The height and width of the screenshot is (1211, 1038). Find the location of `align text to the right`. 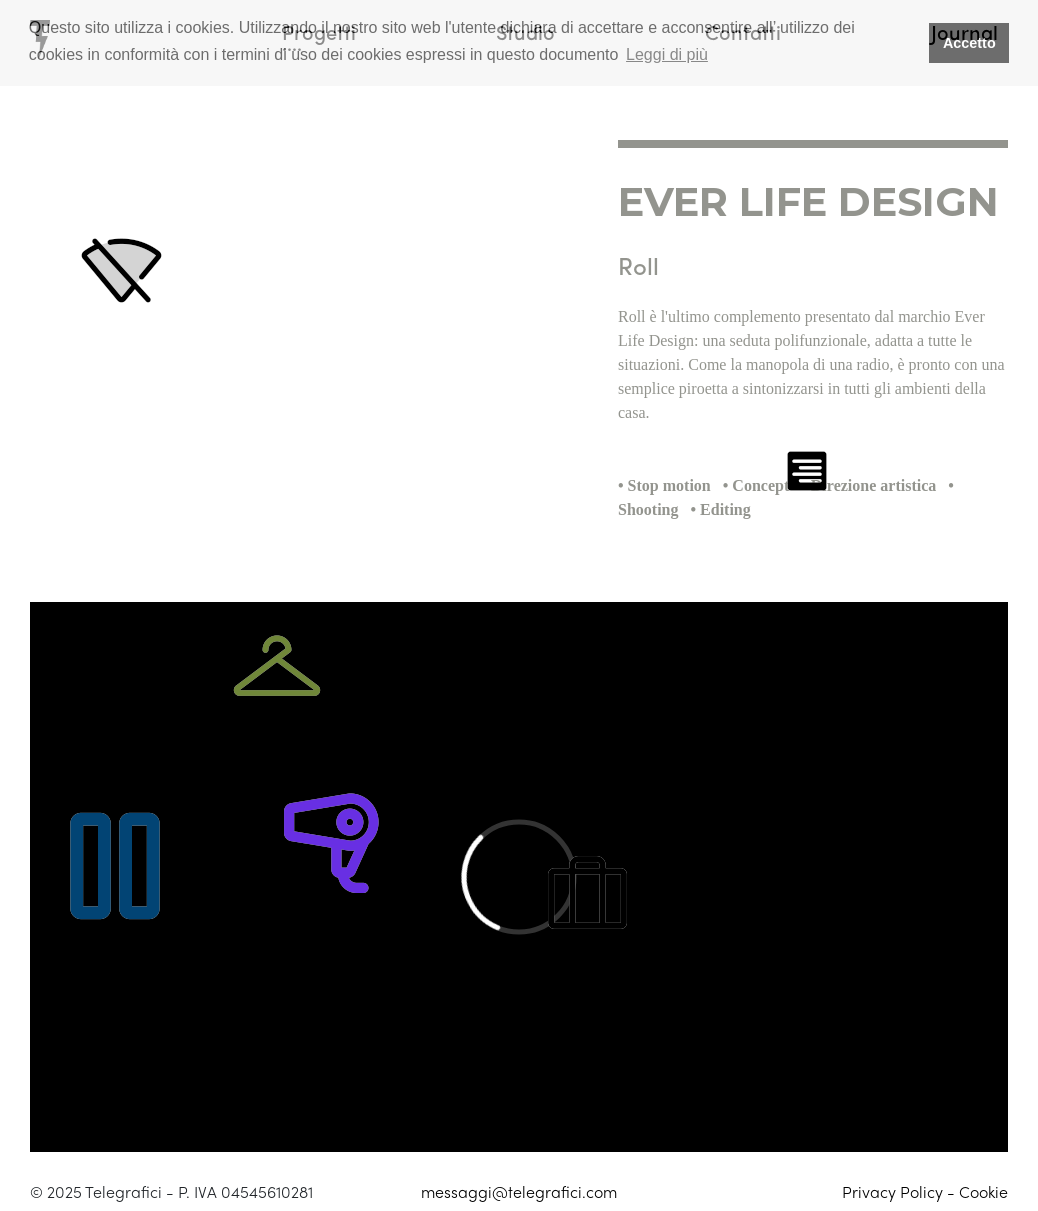

align text to the right is located at coordinates (807, 471).